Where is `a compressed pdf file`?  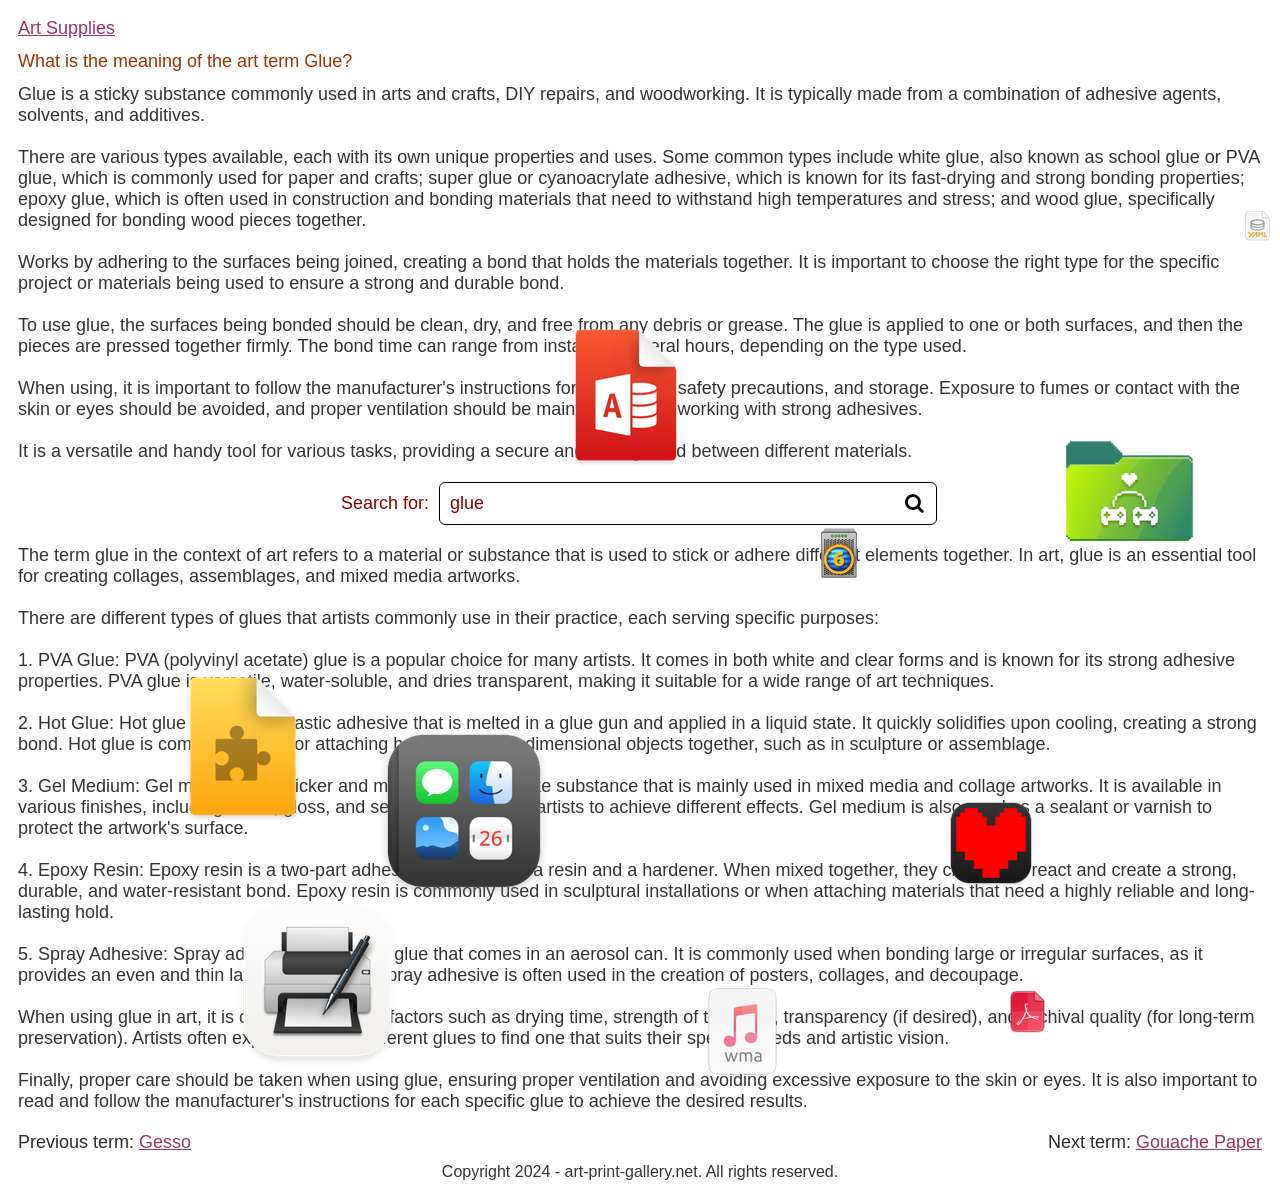 a compressed pdf file is located at coordinates (1027, 1011).